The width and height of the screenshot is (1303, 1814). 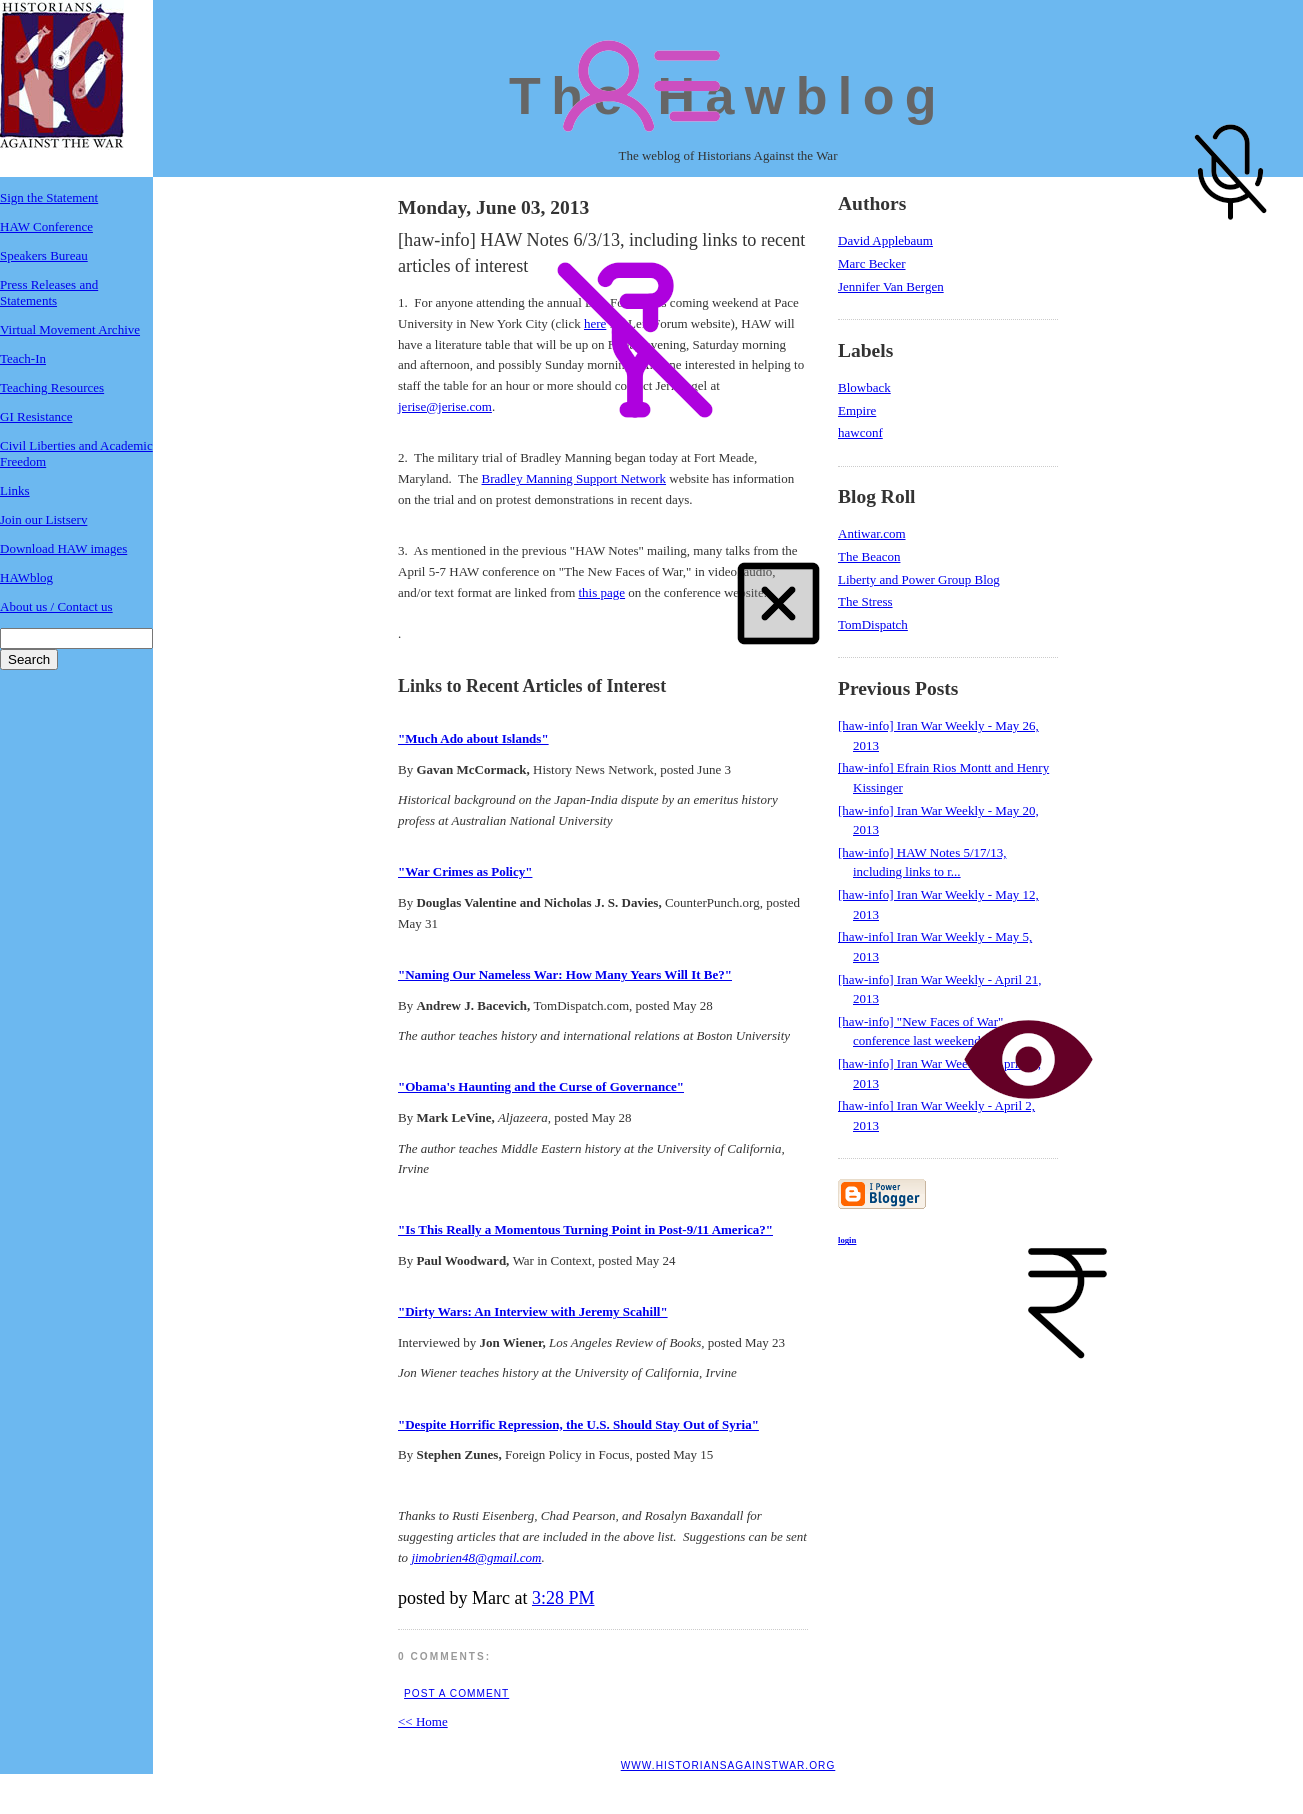 I want to click on view user directory or contact list, so click(x=639, y=86).